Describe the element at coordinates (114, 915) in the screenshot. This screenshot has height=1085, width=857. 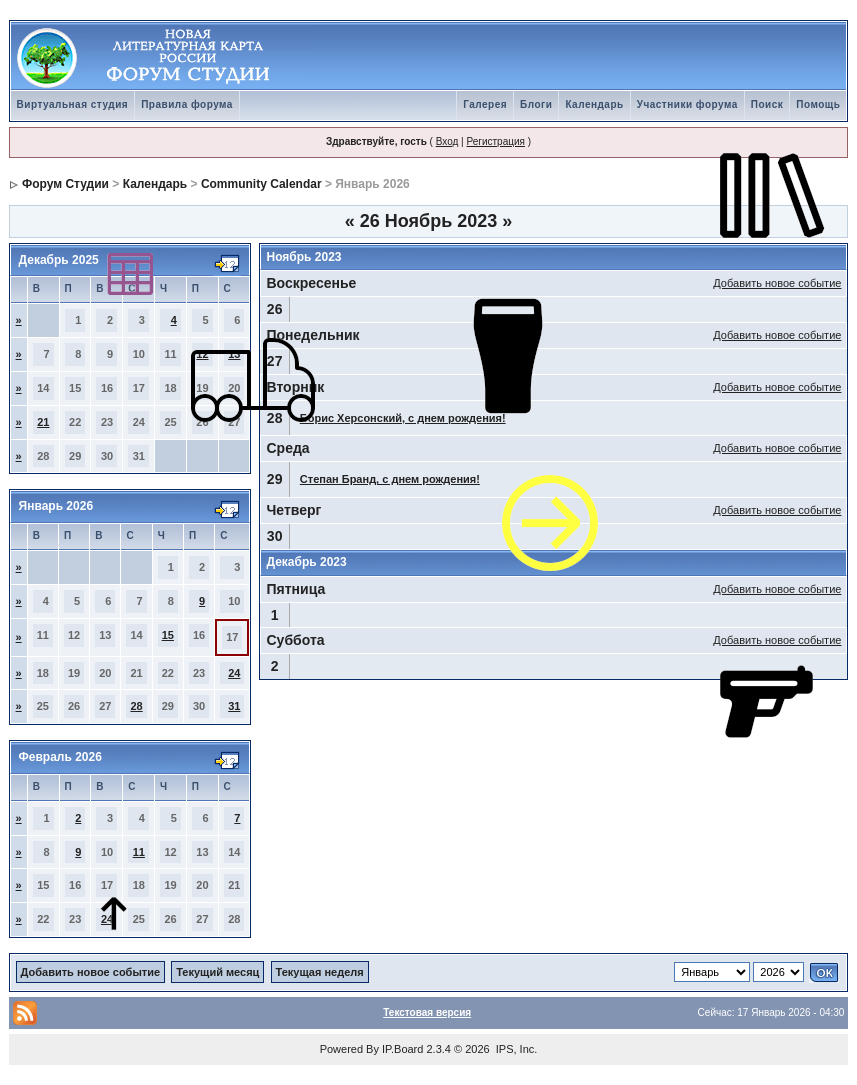
I see `move item up in a list` at that location.